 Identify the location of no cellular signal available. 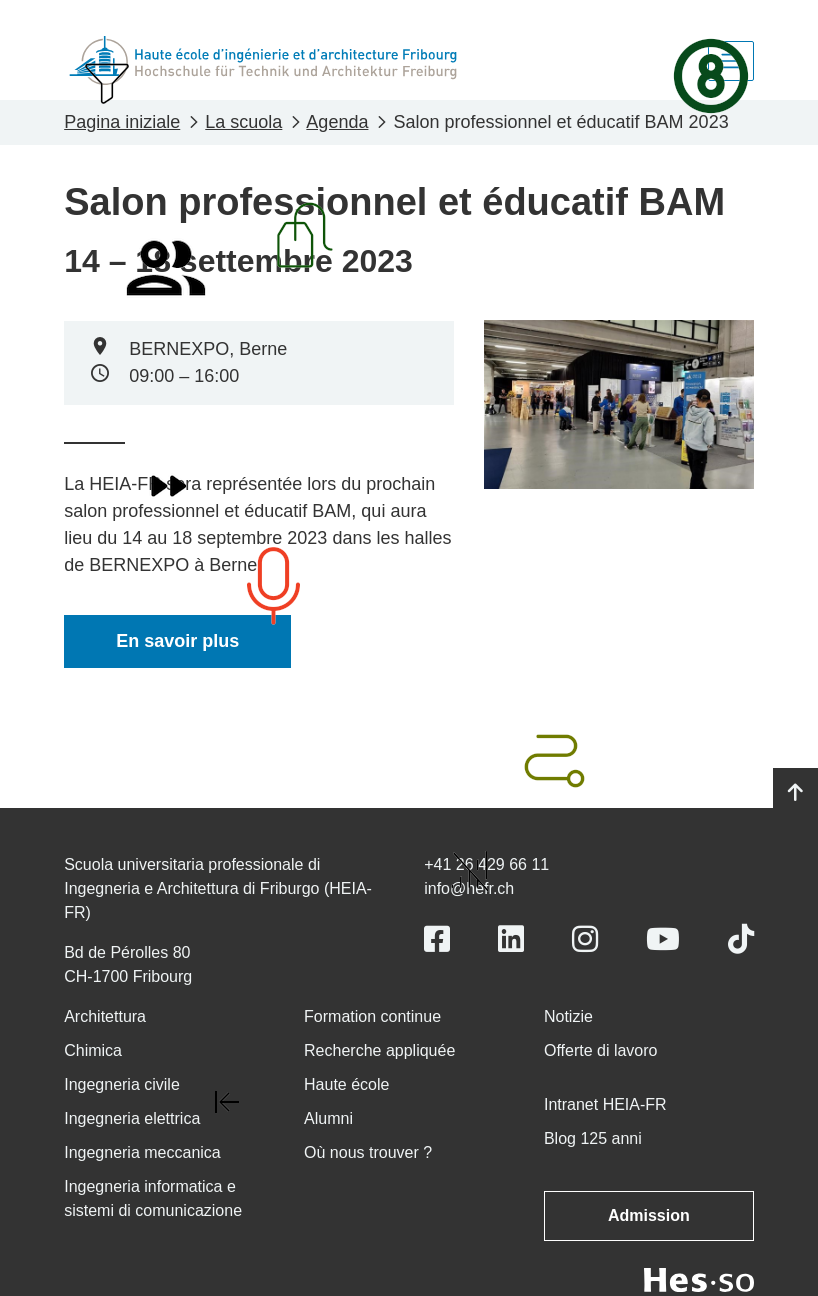
(471, 872).